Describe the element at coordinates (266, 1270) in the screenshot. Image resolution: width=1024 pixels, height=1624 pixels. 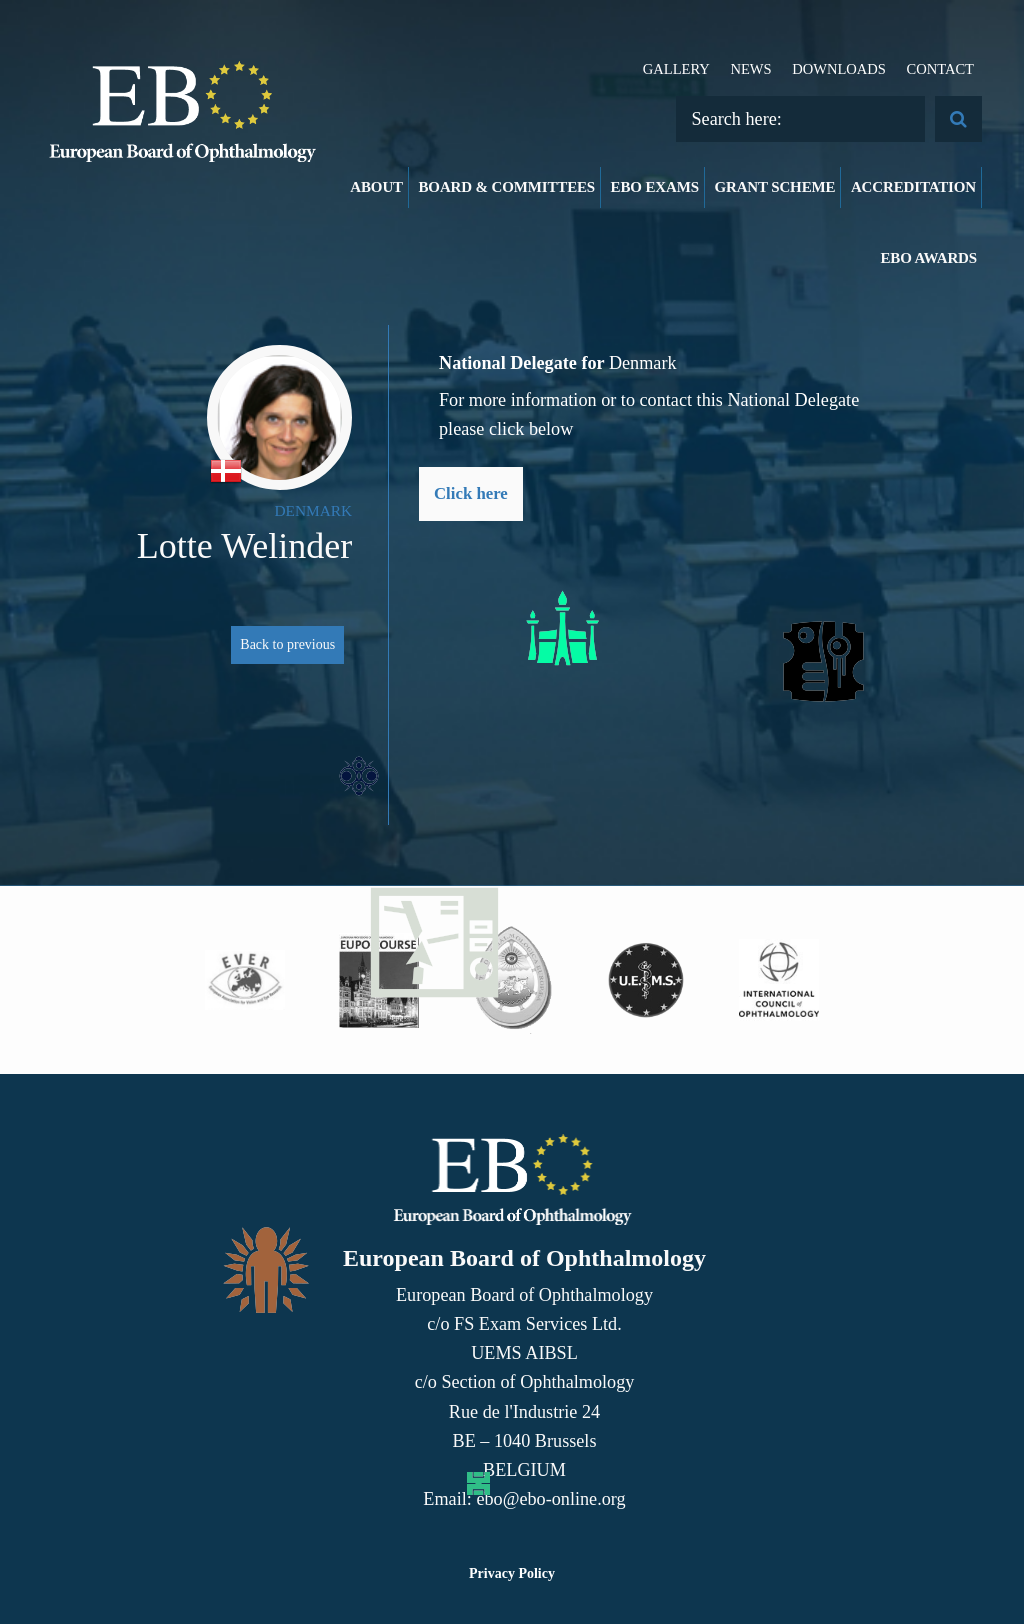
I see `activate frost aura ability` at that location.